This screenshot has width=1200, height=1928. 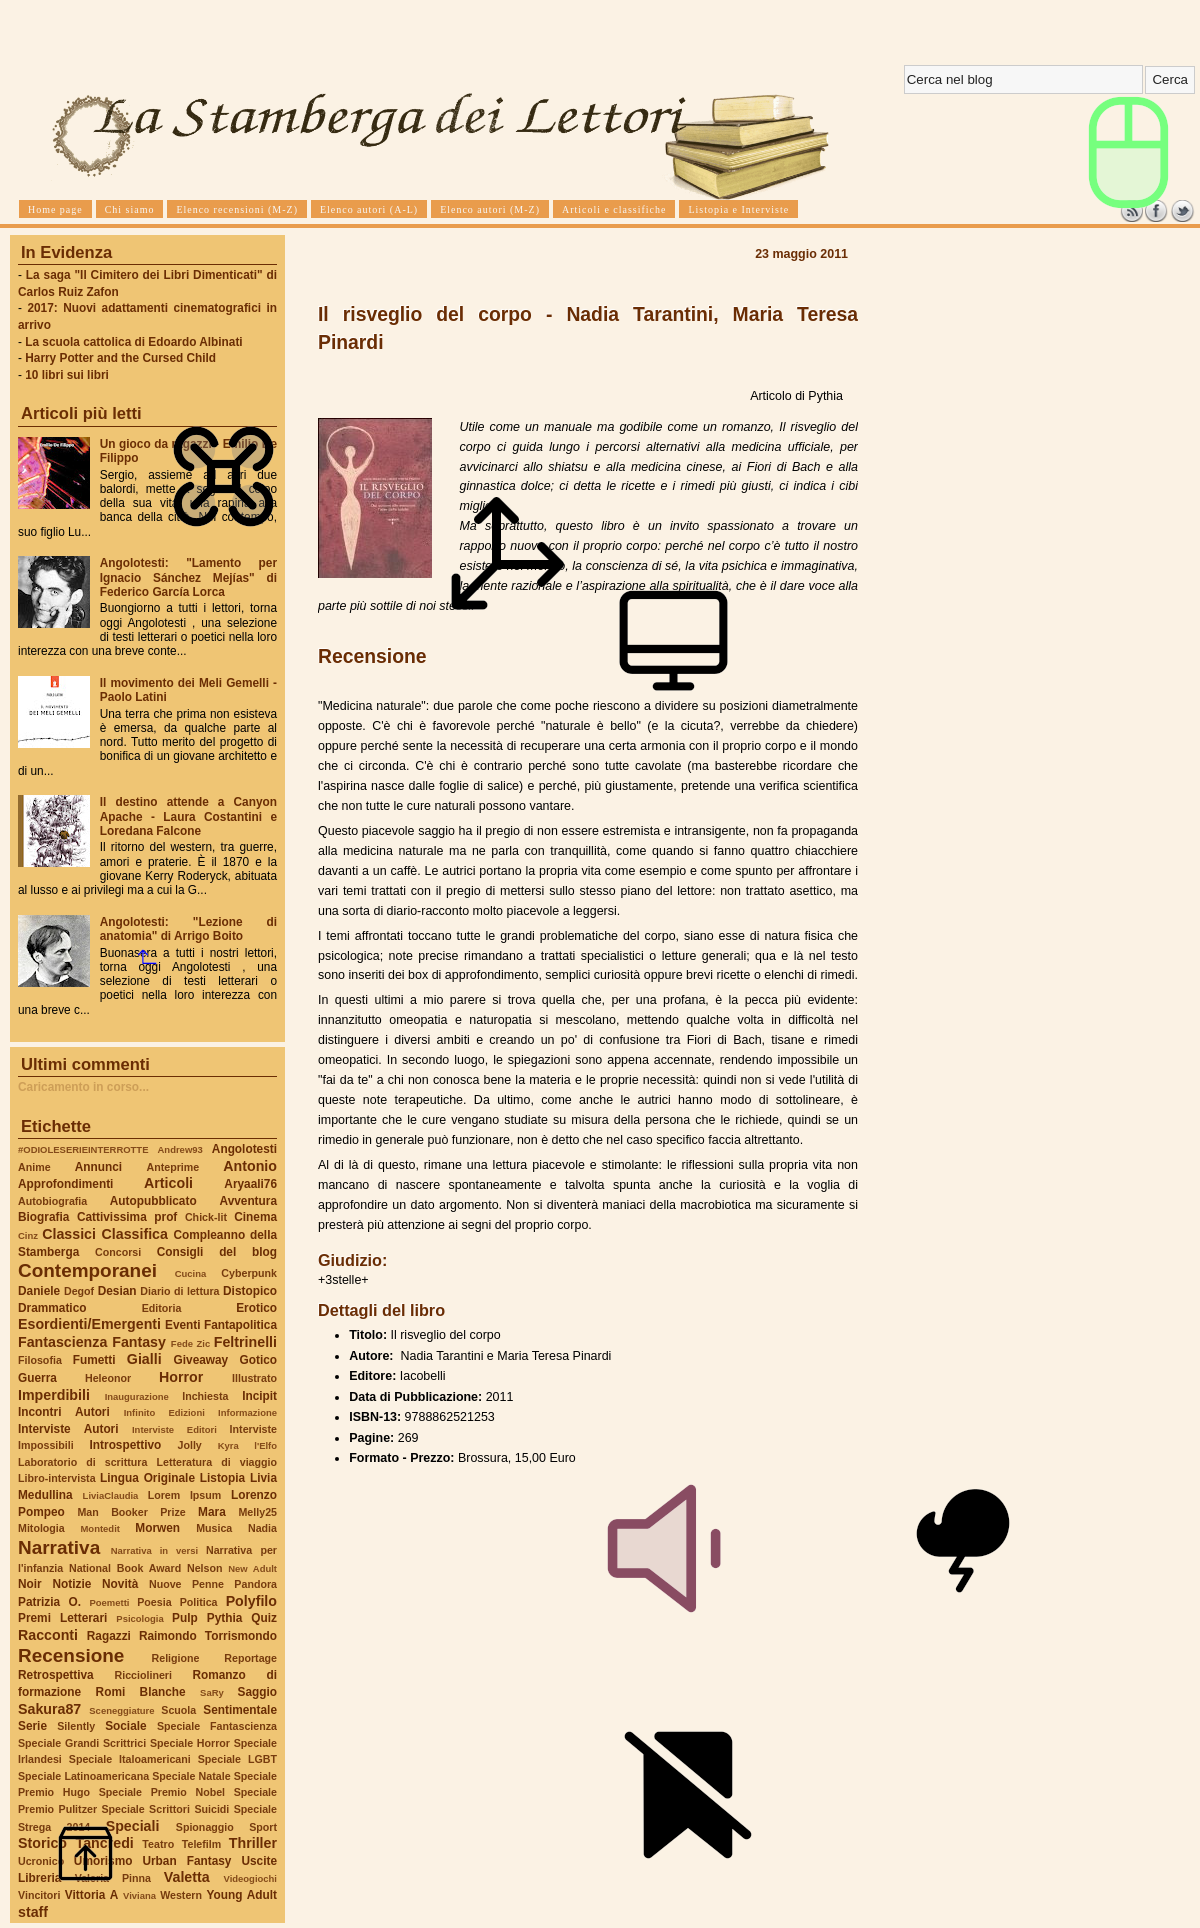 What do you see at coordinates (963, 1539) in the screenshot?
I see `indicates thunderstorm or severe weather conditions` at bounding box center [963, 1539].